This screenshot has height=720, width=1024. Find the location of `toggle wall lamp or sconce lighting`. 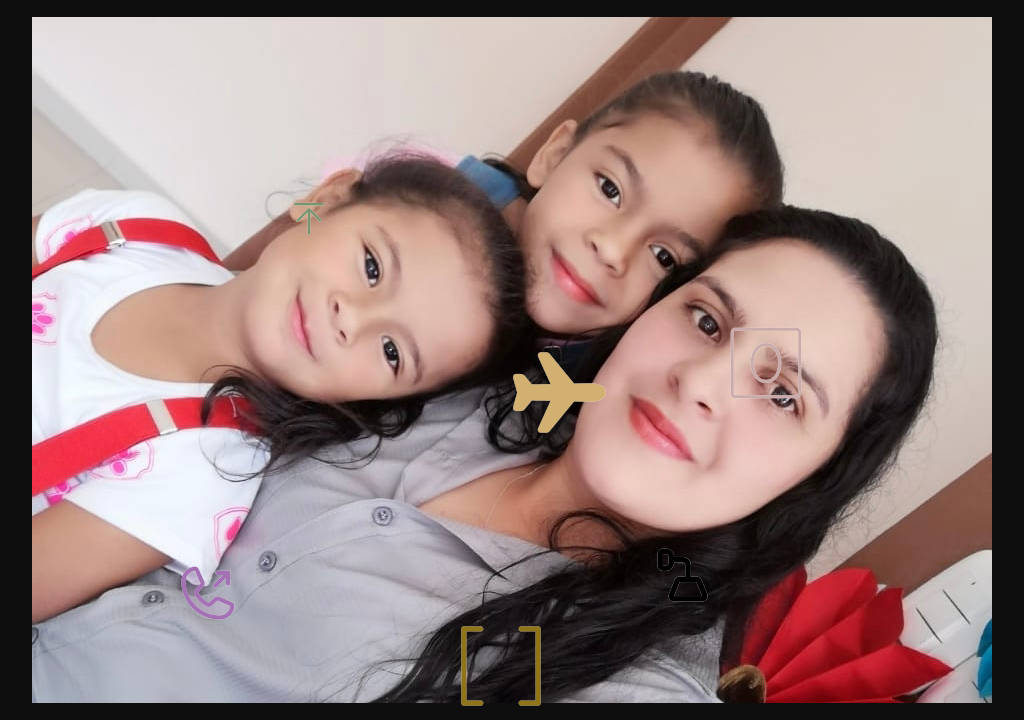

toggle wall lamp or sconce lighting is located at coordinates (682, 576).